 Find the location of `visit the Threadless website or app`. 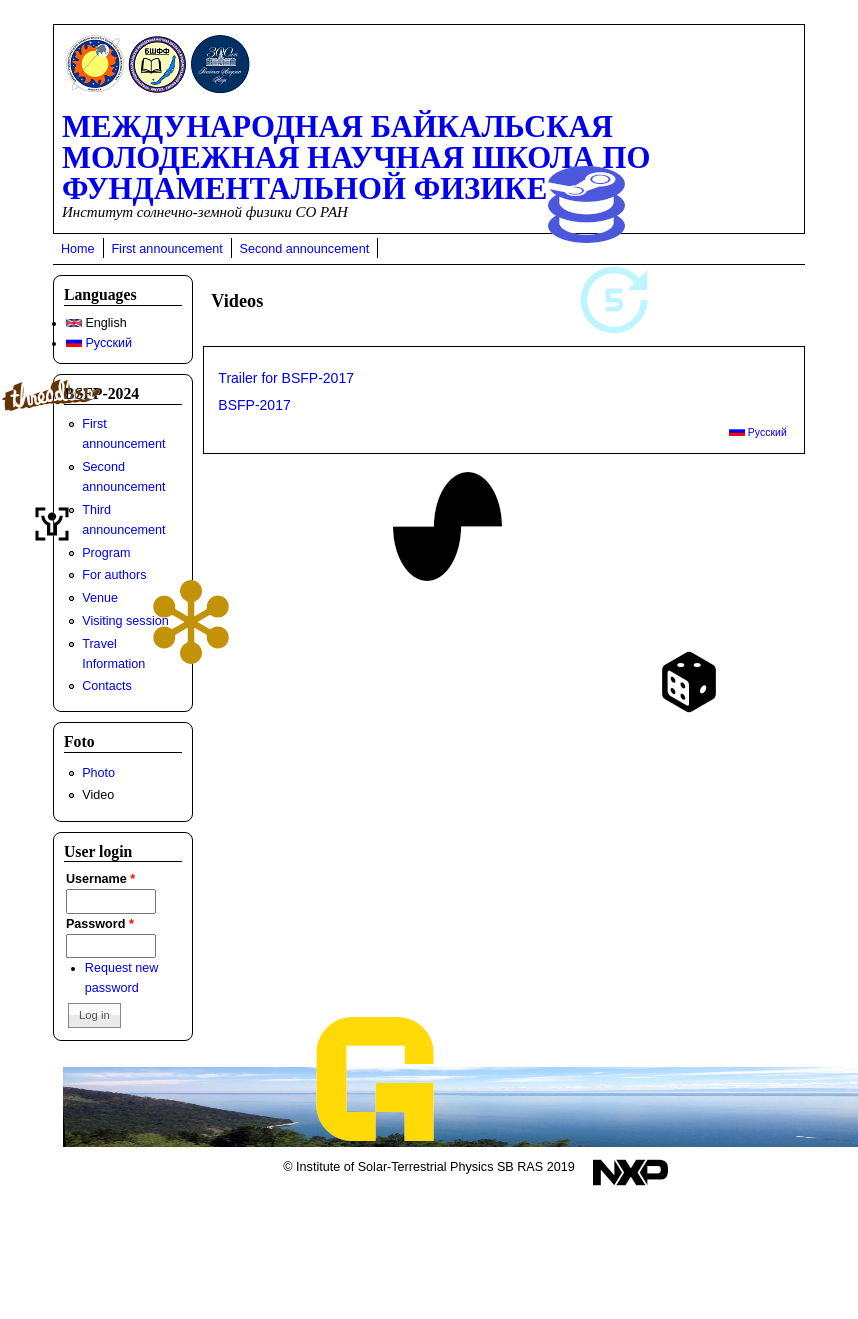

visit the Threadless website or app is located at coordinates (51, 395).